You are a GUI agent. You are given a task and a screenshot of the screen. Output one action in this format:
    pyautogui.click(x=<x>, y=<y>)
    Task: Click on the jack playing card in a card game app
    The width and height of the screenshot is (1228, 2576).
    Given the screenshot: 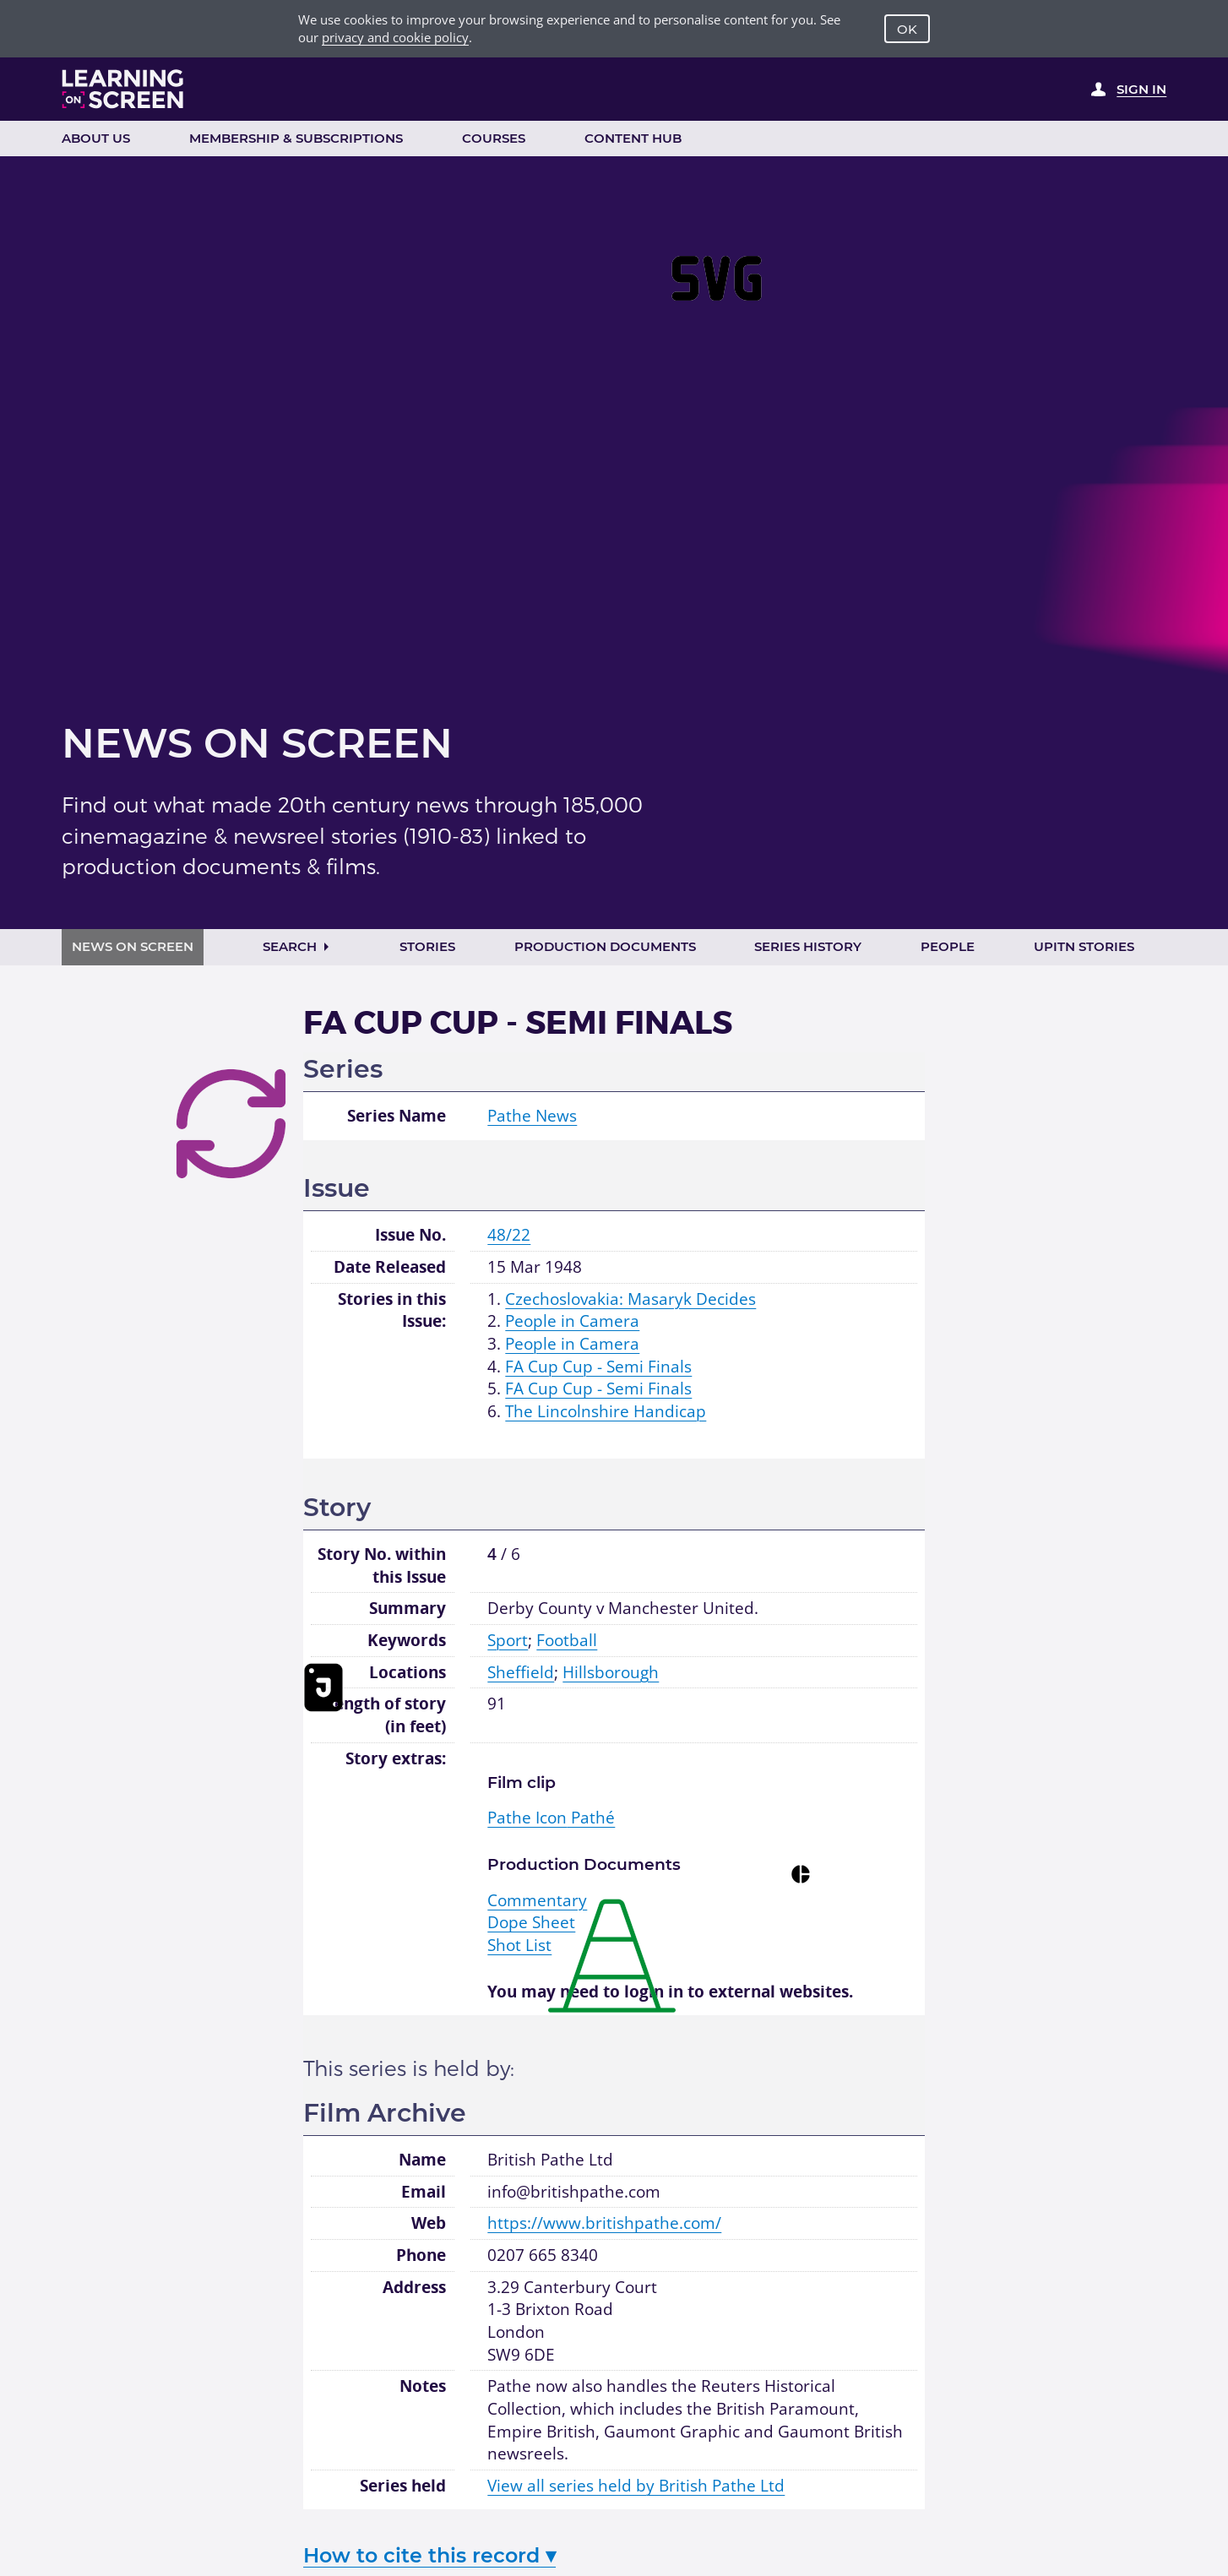 What is the action you would take?
    pyautogui.click(x=323, y=1687)
    